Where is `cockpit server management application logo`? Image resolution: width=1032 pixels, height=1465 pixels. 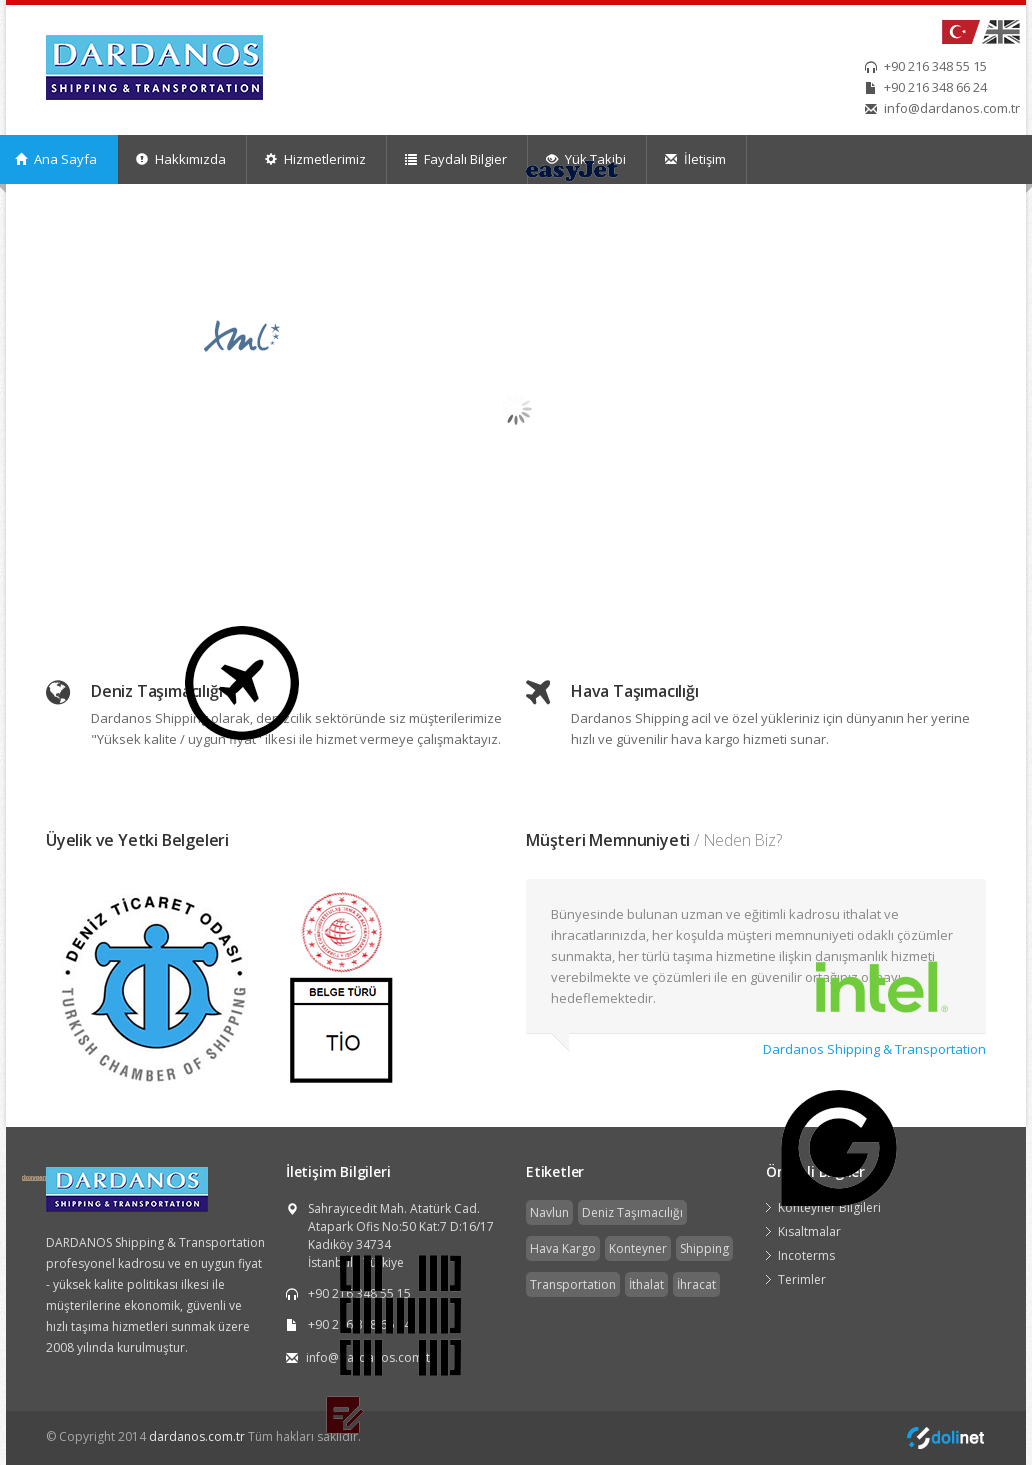
cockpit server management application logo is located at coordinates (242, 683).